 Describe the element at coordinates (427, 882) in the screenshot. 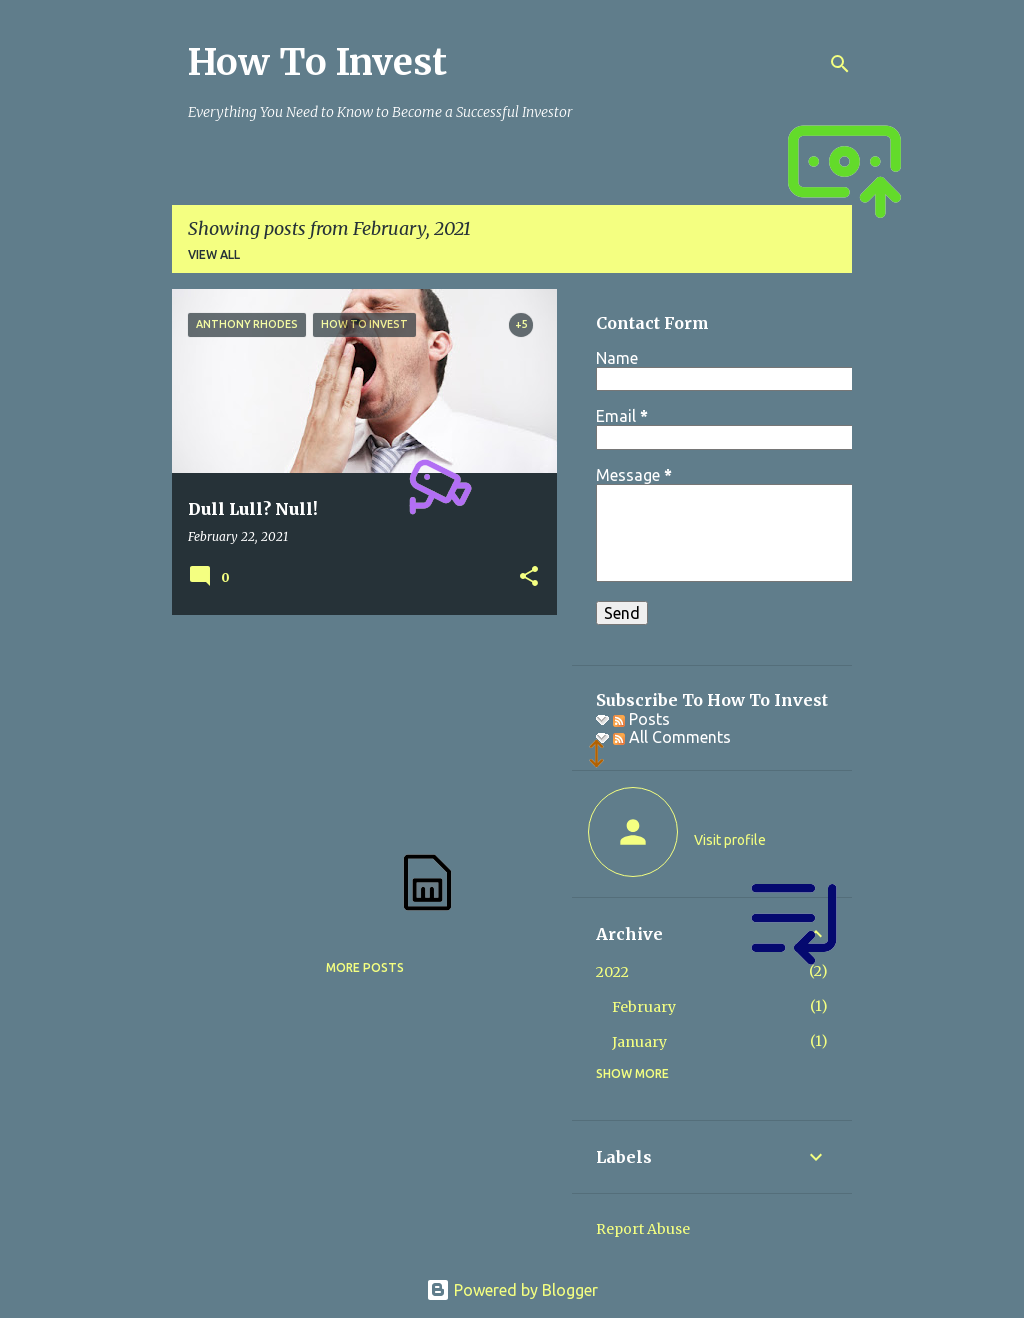

I see `manage sim card settings` at that location.